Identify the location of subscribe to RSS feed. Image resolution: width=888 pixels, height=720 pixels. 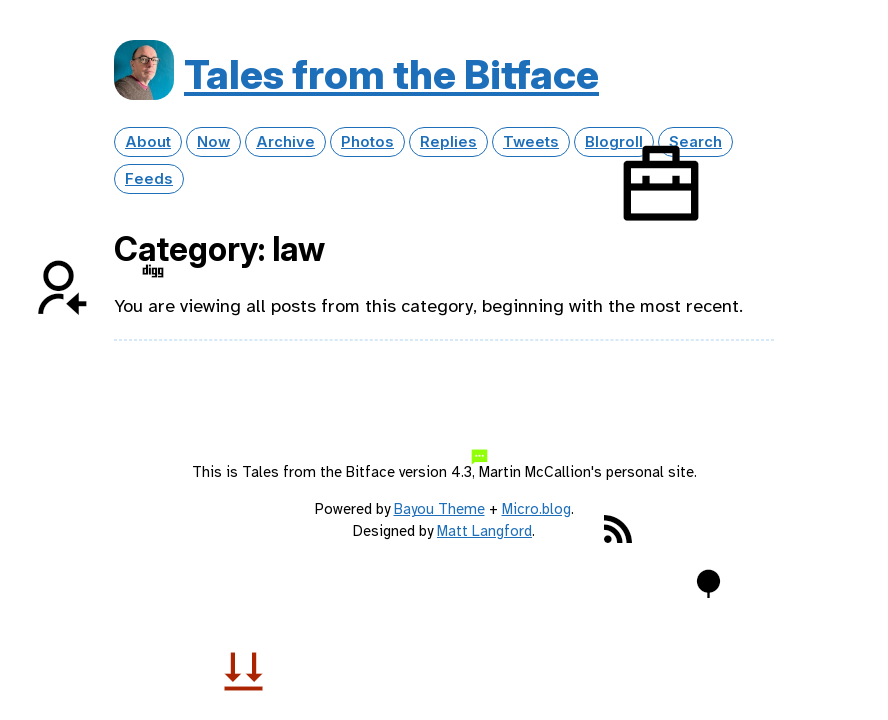
(618, 529).